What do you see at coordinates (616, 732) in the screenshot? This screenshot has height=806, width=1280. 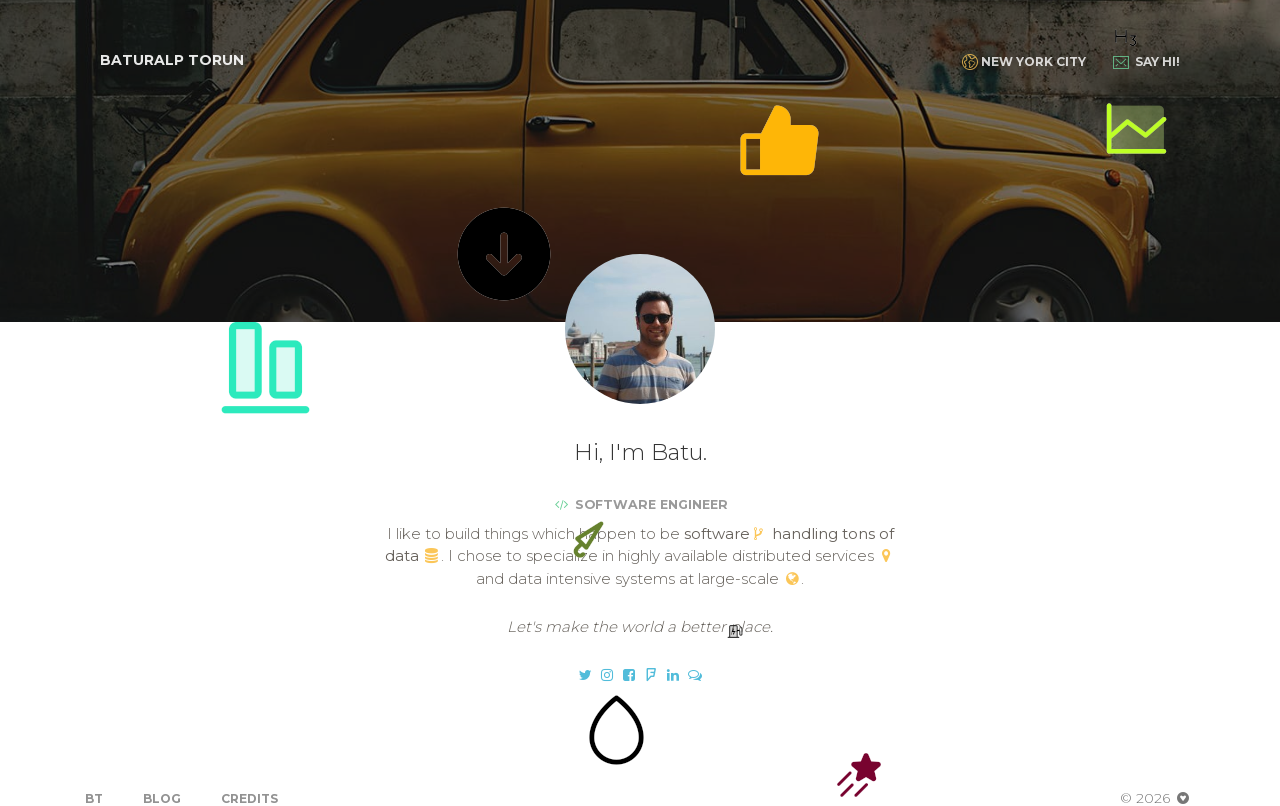 I see `indicates water or liquid-related settings` at bounding box center [616, 732].